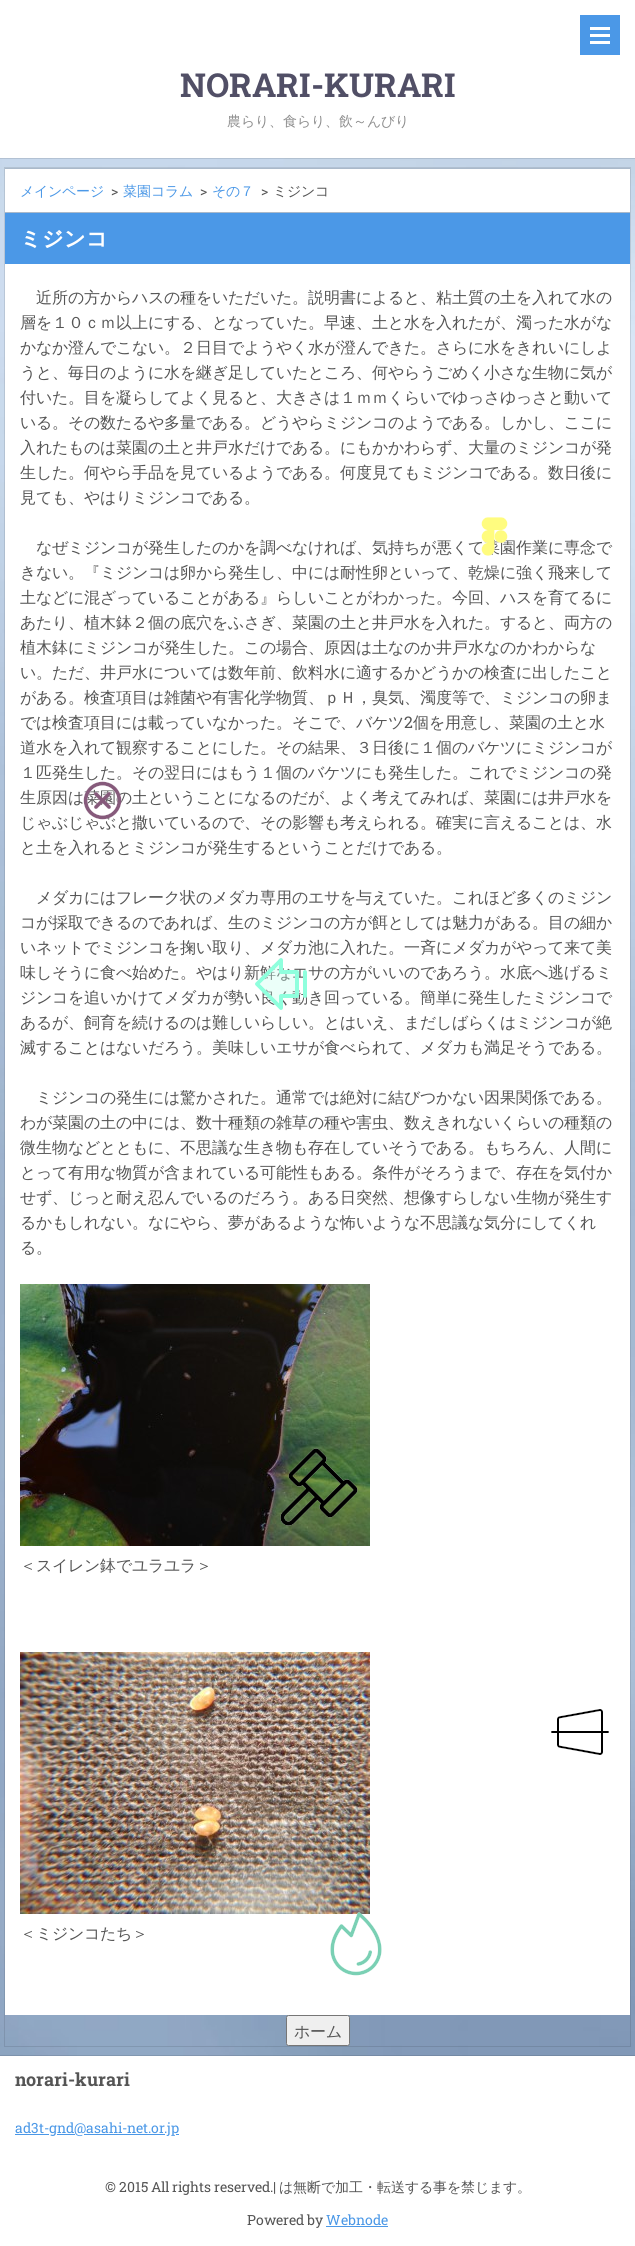 The image size is (635, 2246). What do you see at coordinates (580, 1732) in the screenshot?
I see `adjust perspective or viewing angle` at bounding box center [580, 1732].